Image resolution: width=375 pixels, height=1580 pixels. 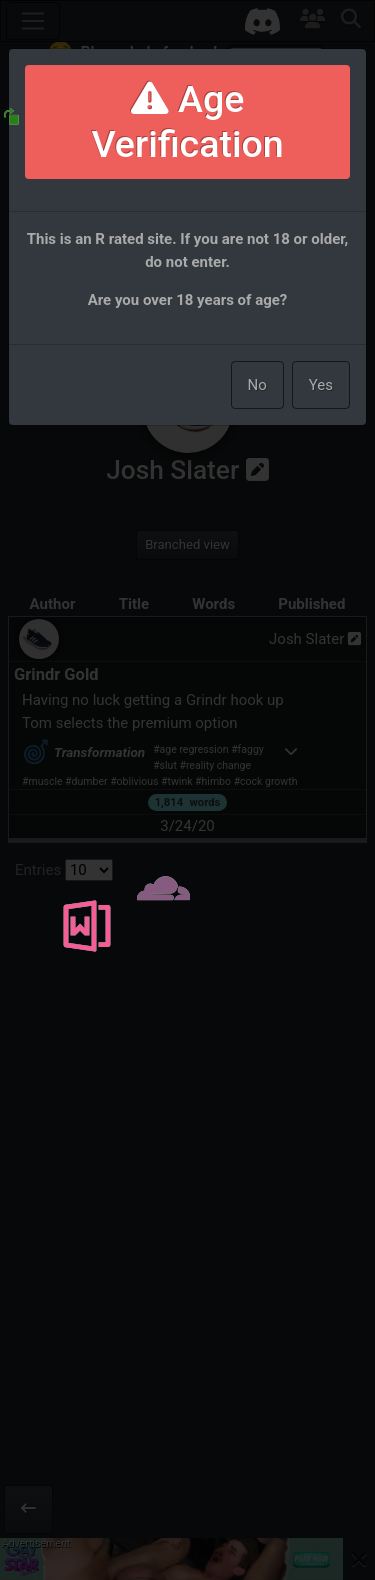 I want to click on Cloudflare logo, so click(x=163, y=889).